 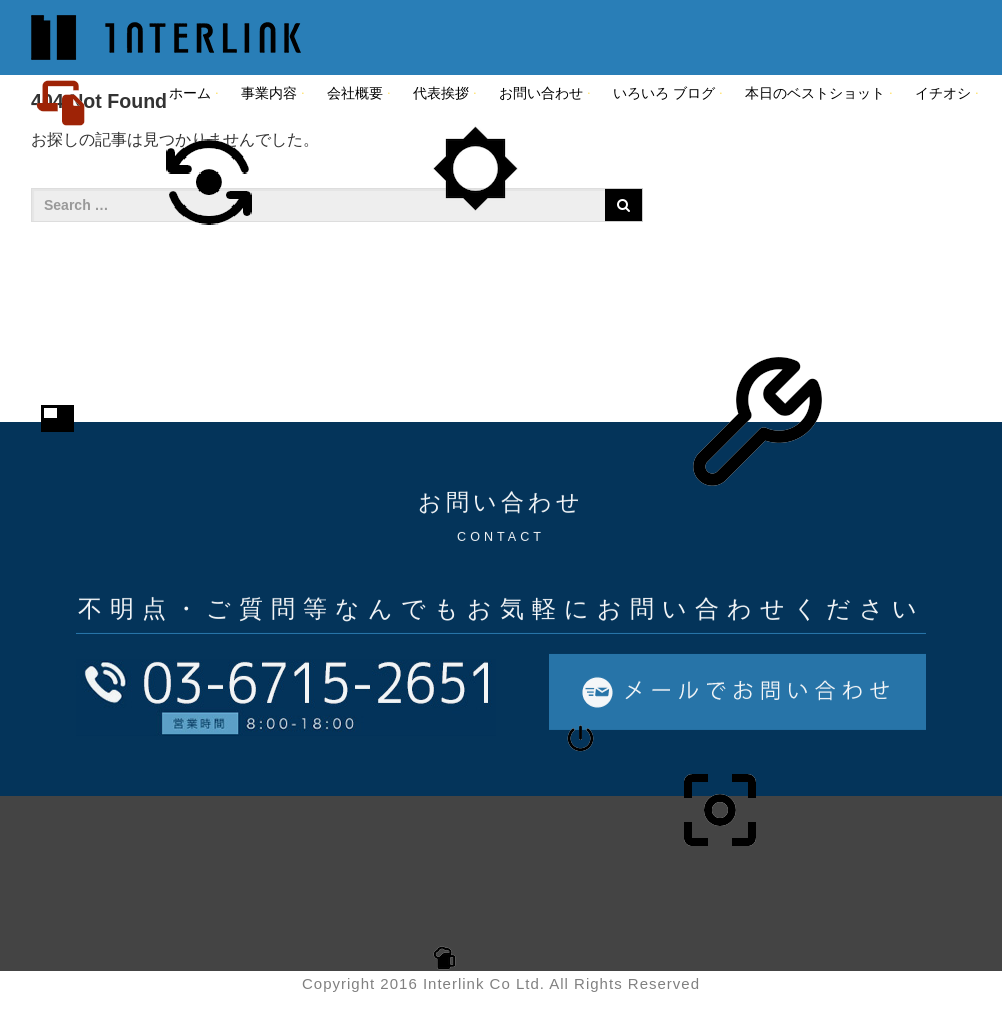 What do you see at coordinates (475, 168) in the screenshot?
I see `adjust screen brightness settings` at bounding box center [475, 168].